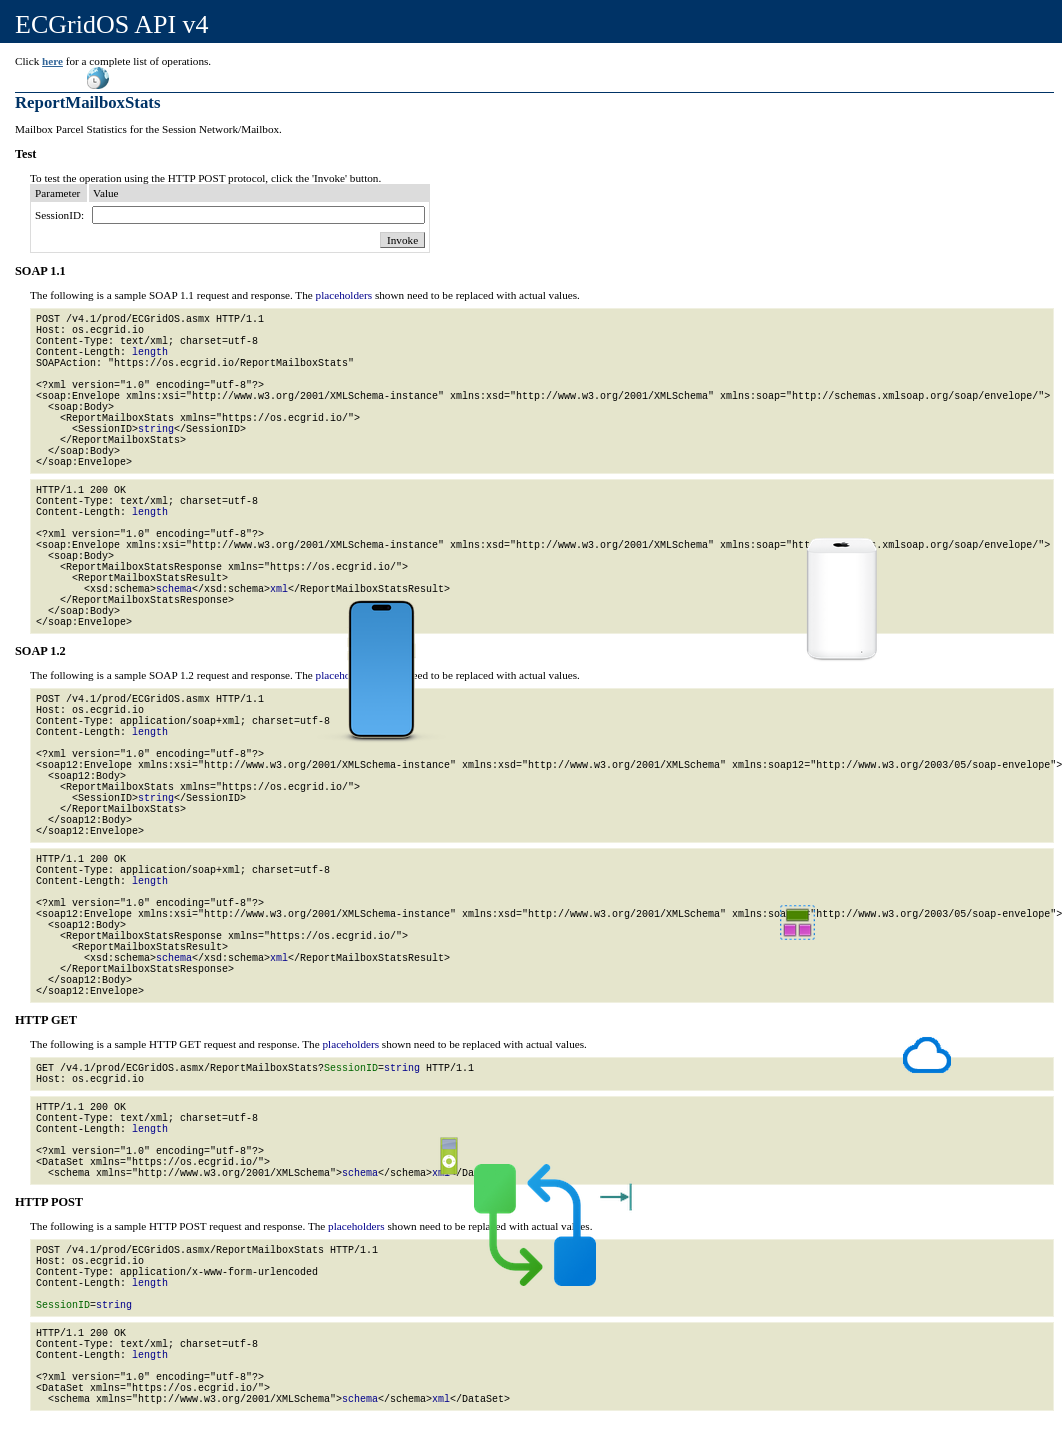  Describe the element at coordinates (843, 597) in the screenshot. I see `access airport extreme router settings` at that location.